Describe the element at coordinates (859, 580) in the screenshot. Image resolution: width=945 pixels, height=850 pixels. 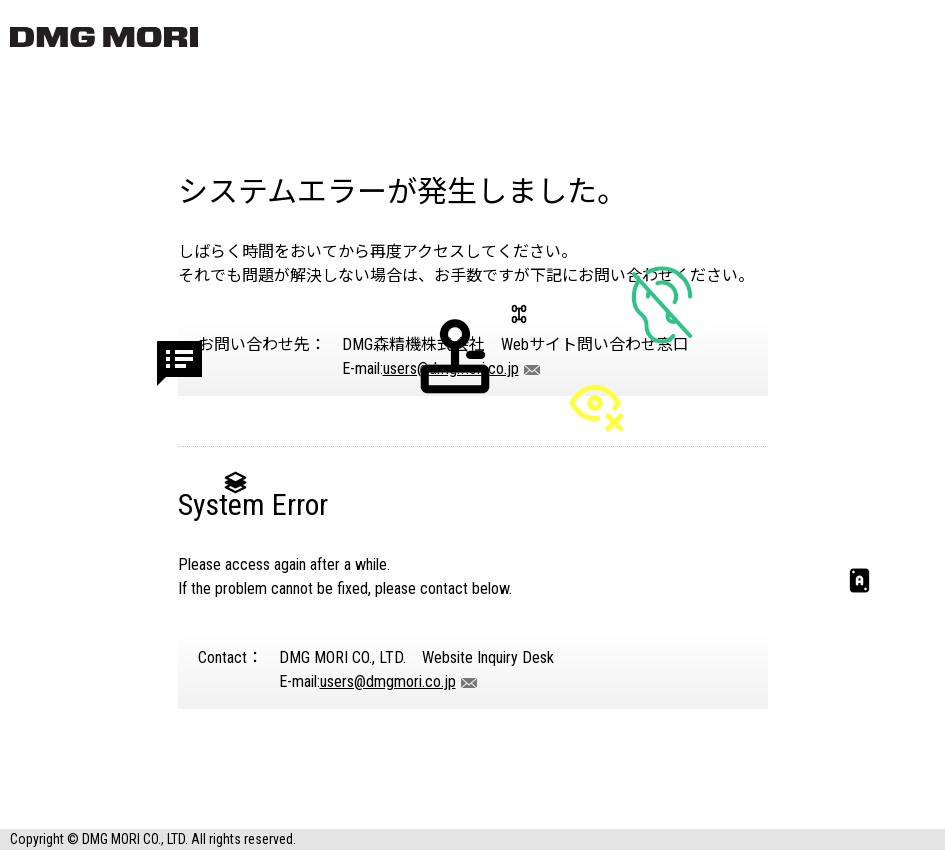
I see `ace playing card in a card game app` at that location.